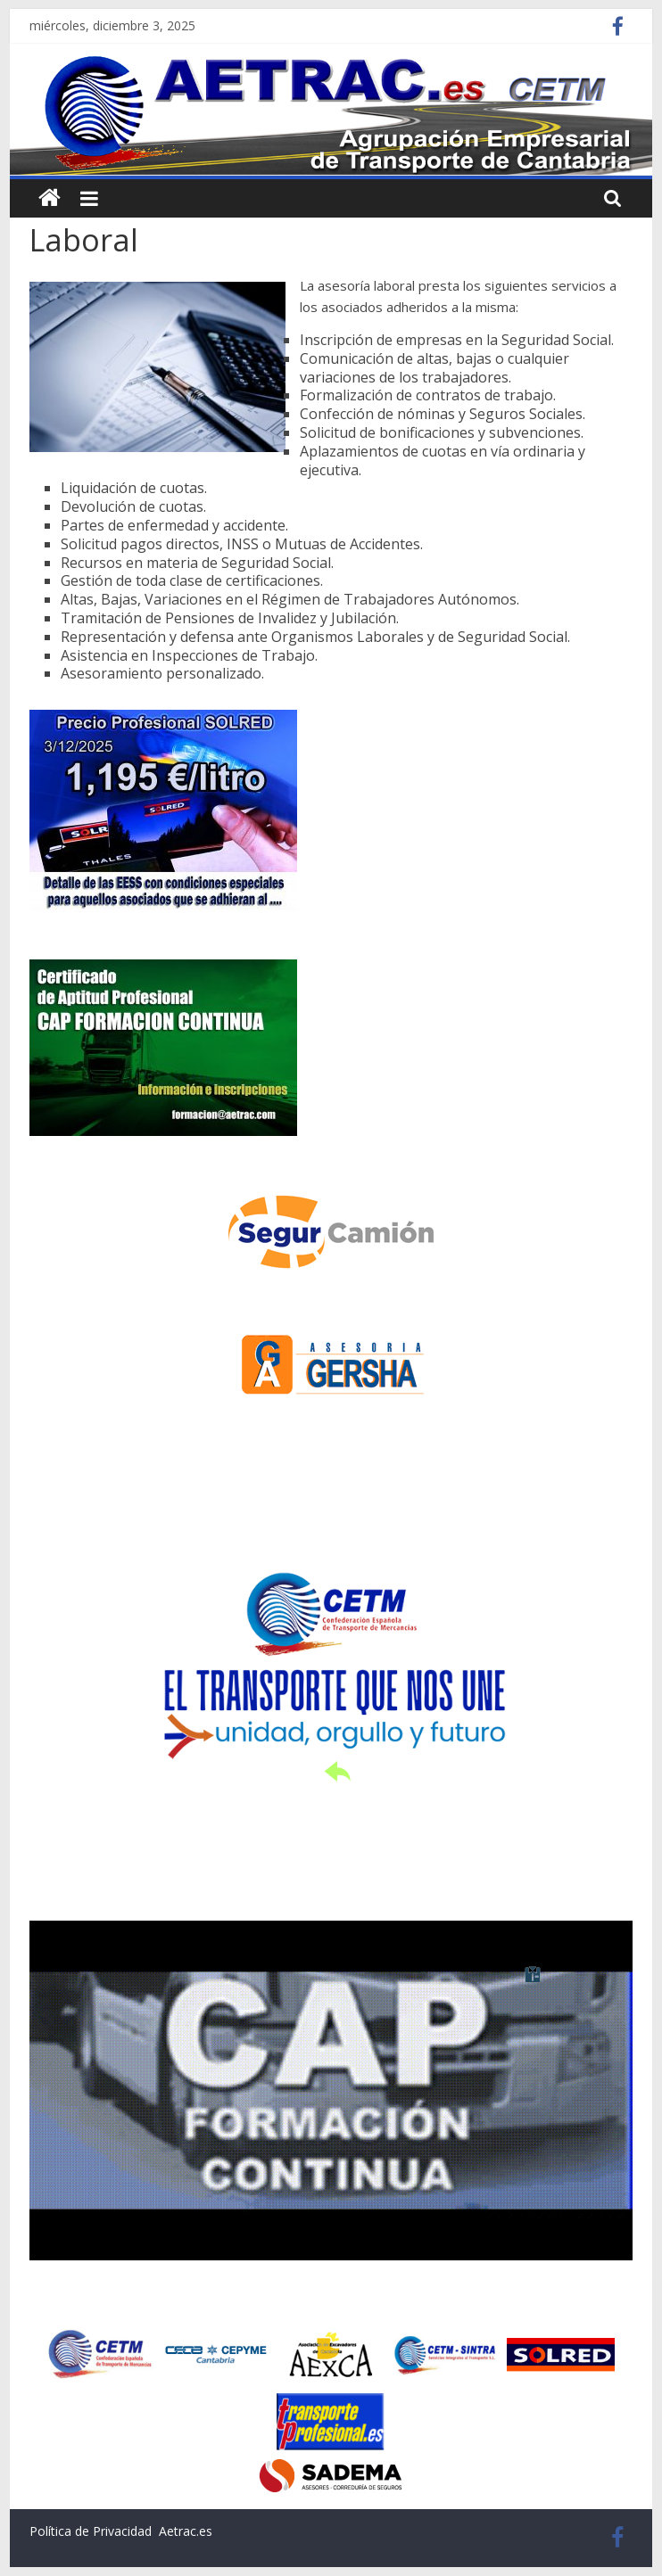 The width and height of the screenshot is (662, 2576). What do you see at coordinates (533, 1974) in the screenshot?
I see `browse clothing or apparel items` at bounding box center [533, 1974].